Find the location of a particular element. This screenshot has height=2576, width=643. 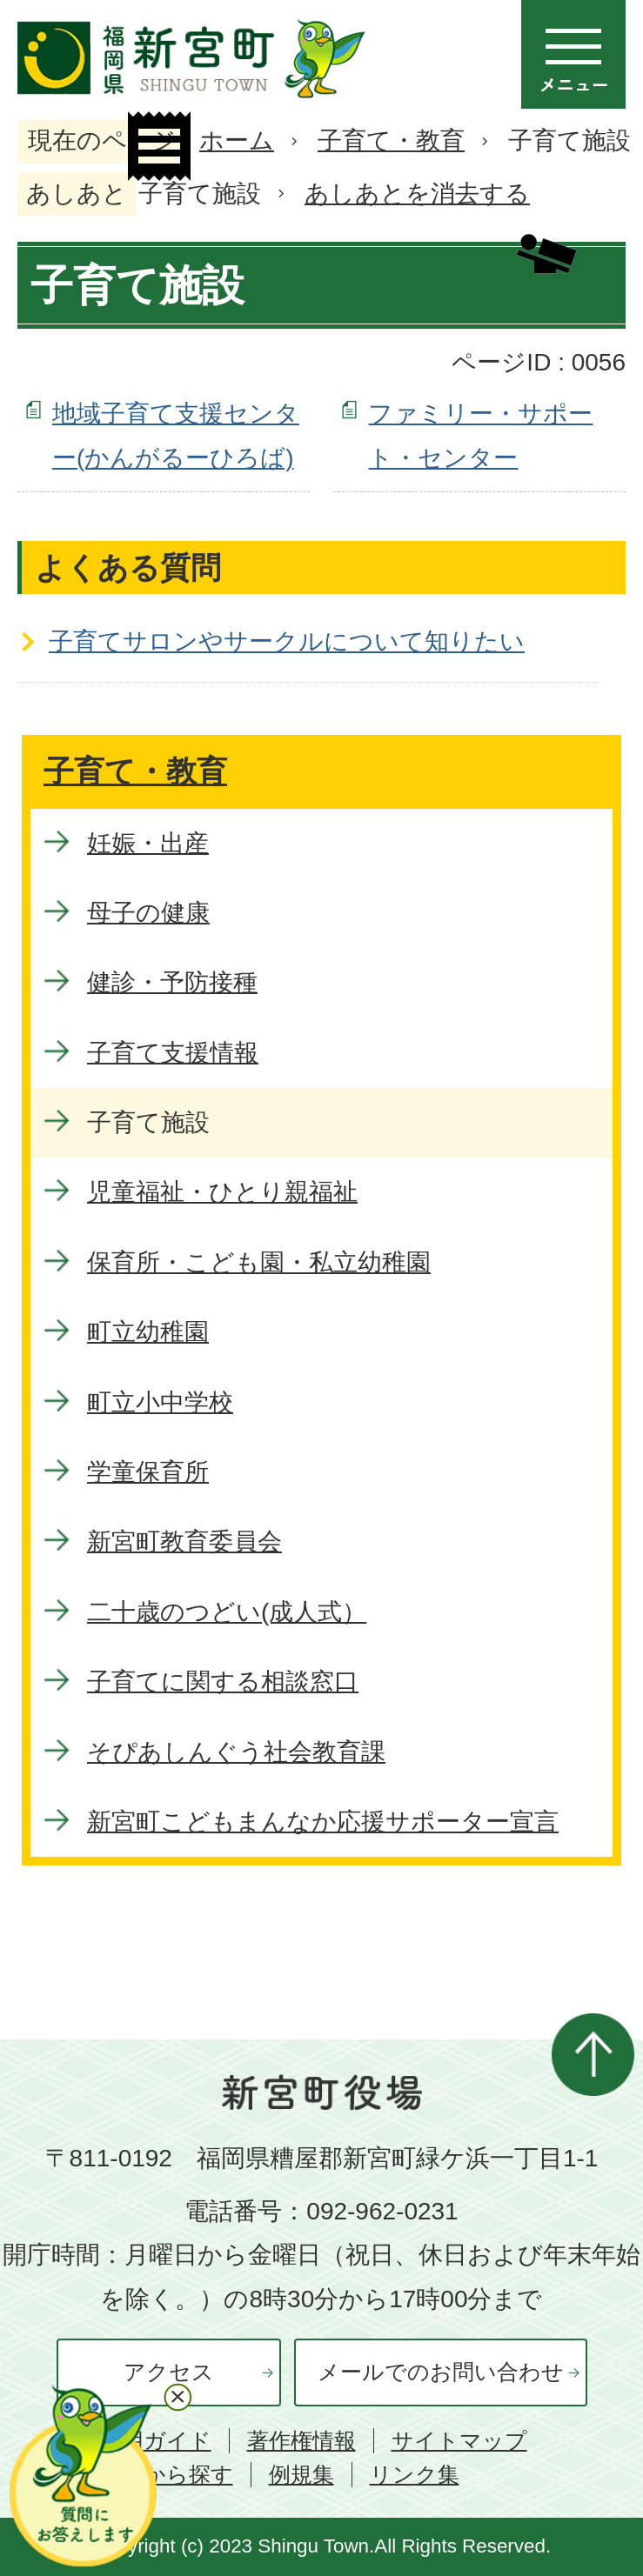

indicates lie-flat seat availability on flight is located at coordinates (545, 254).